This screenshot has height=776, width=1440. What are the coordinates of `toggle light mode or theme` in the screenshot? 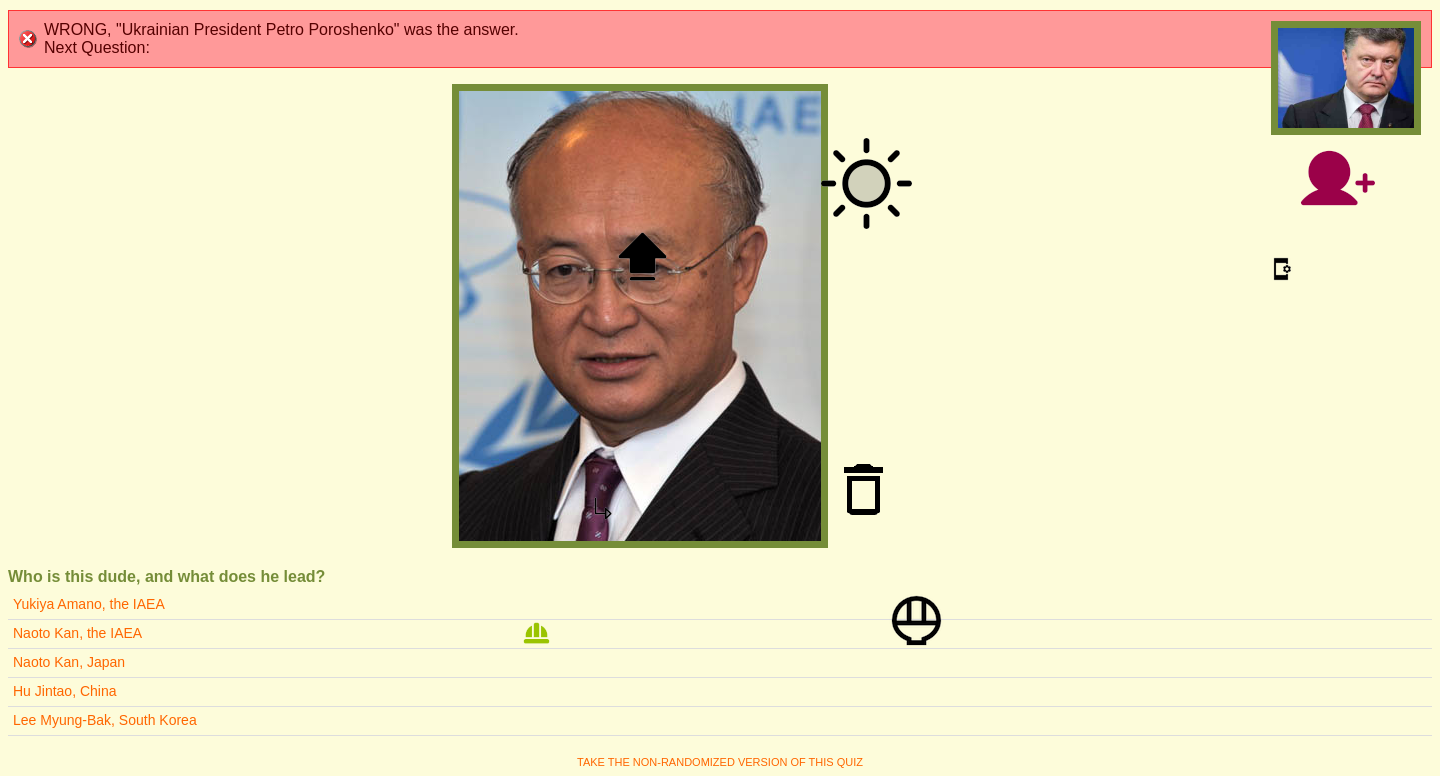 It's located at (866, 183).